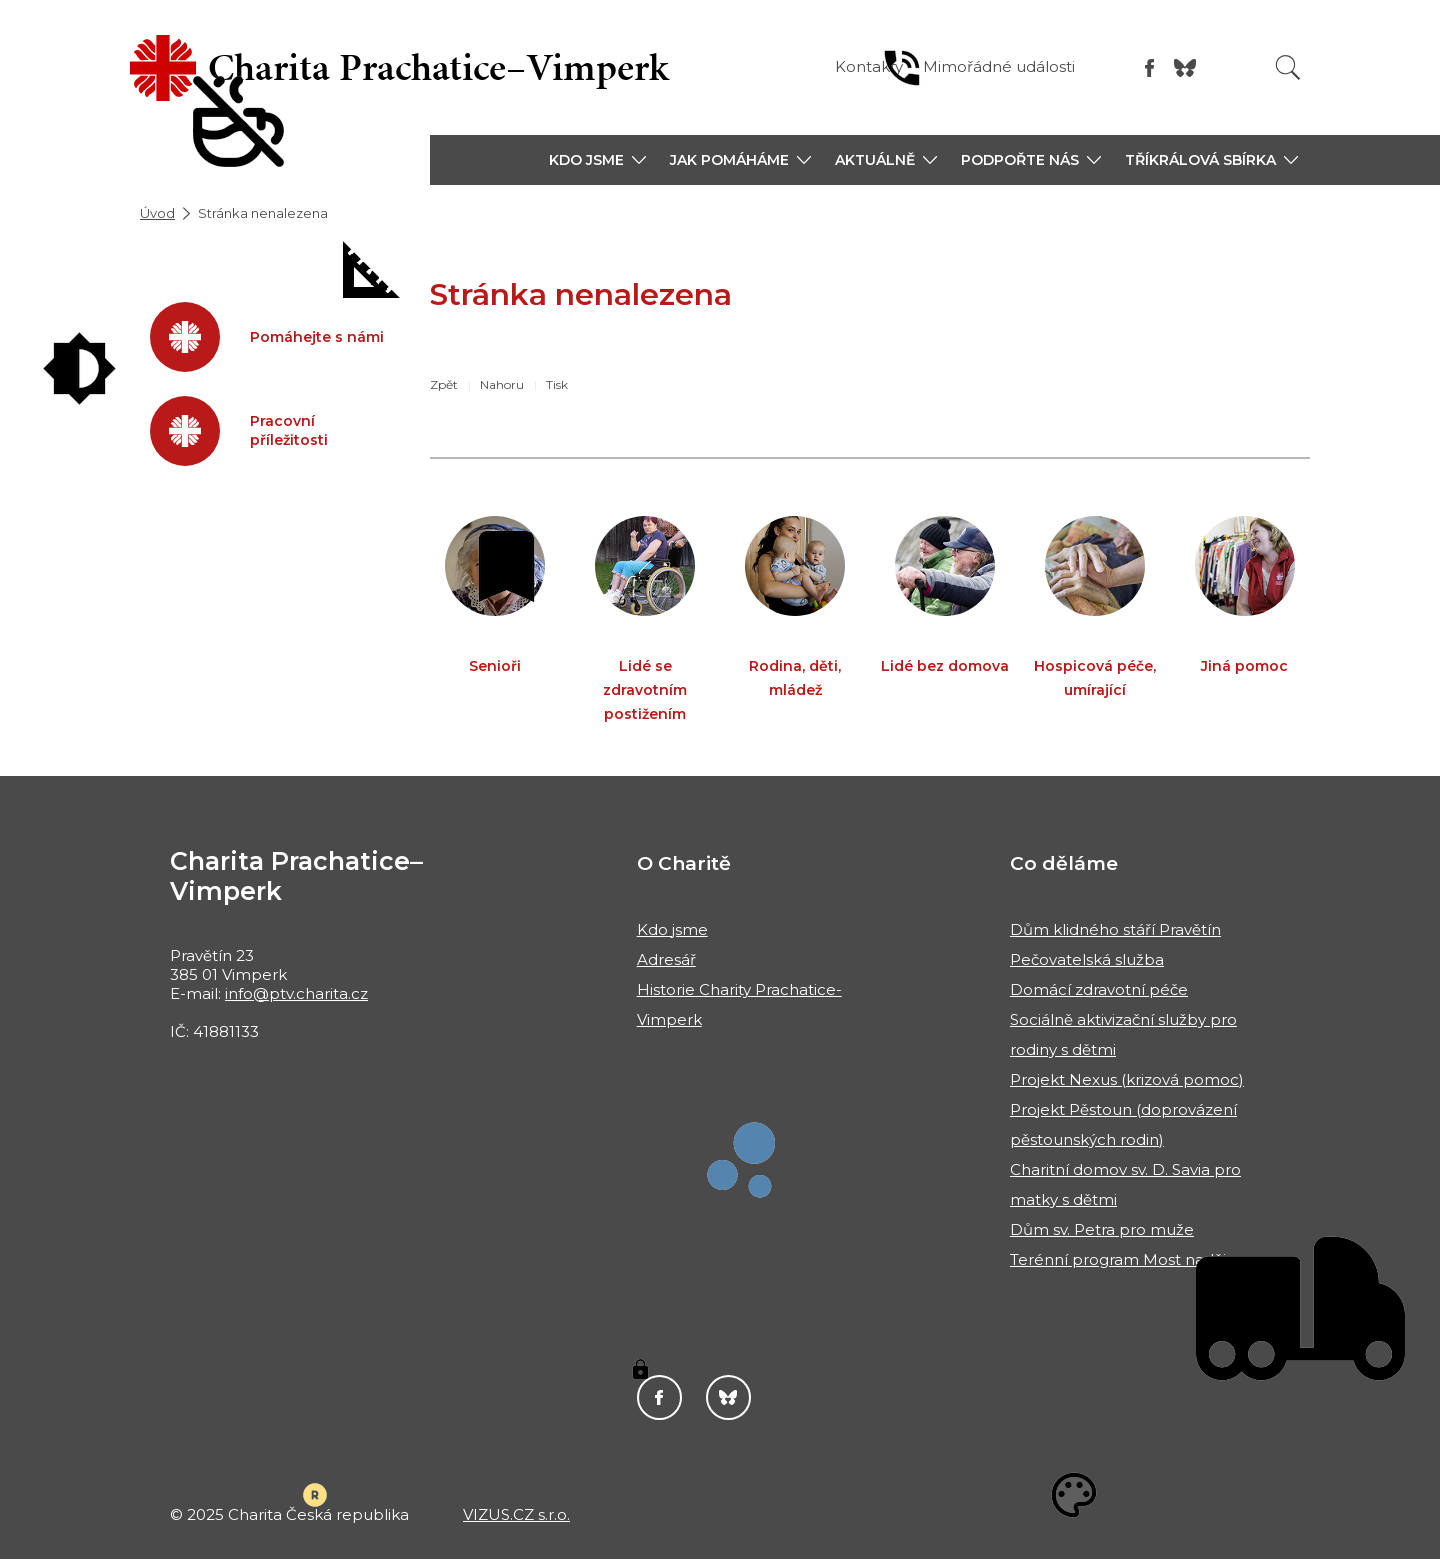 This screenshot has height=1559, width=1440. Describe the element at coordinates (79, 368) in the screenshot. I see `adjust screen brightness` at that location.